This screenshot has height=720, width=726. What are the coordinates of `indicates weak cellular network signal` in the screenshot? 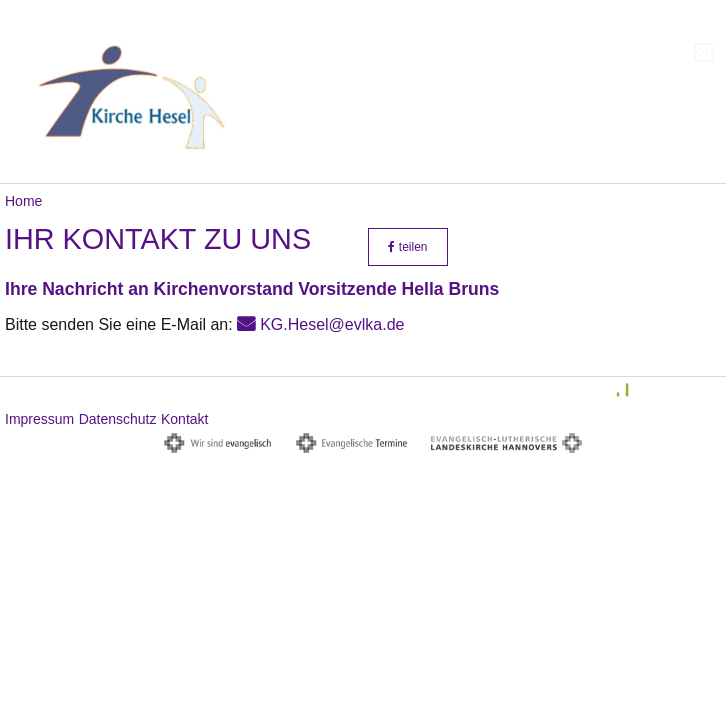 It's located at (638, 379).